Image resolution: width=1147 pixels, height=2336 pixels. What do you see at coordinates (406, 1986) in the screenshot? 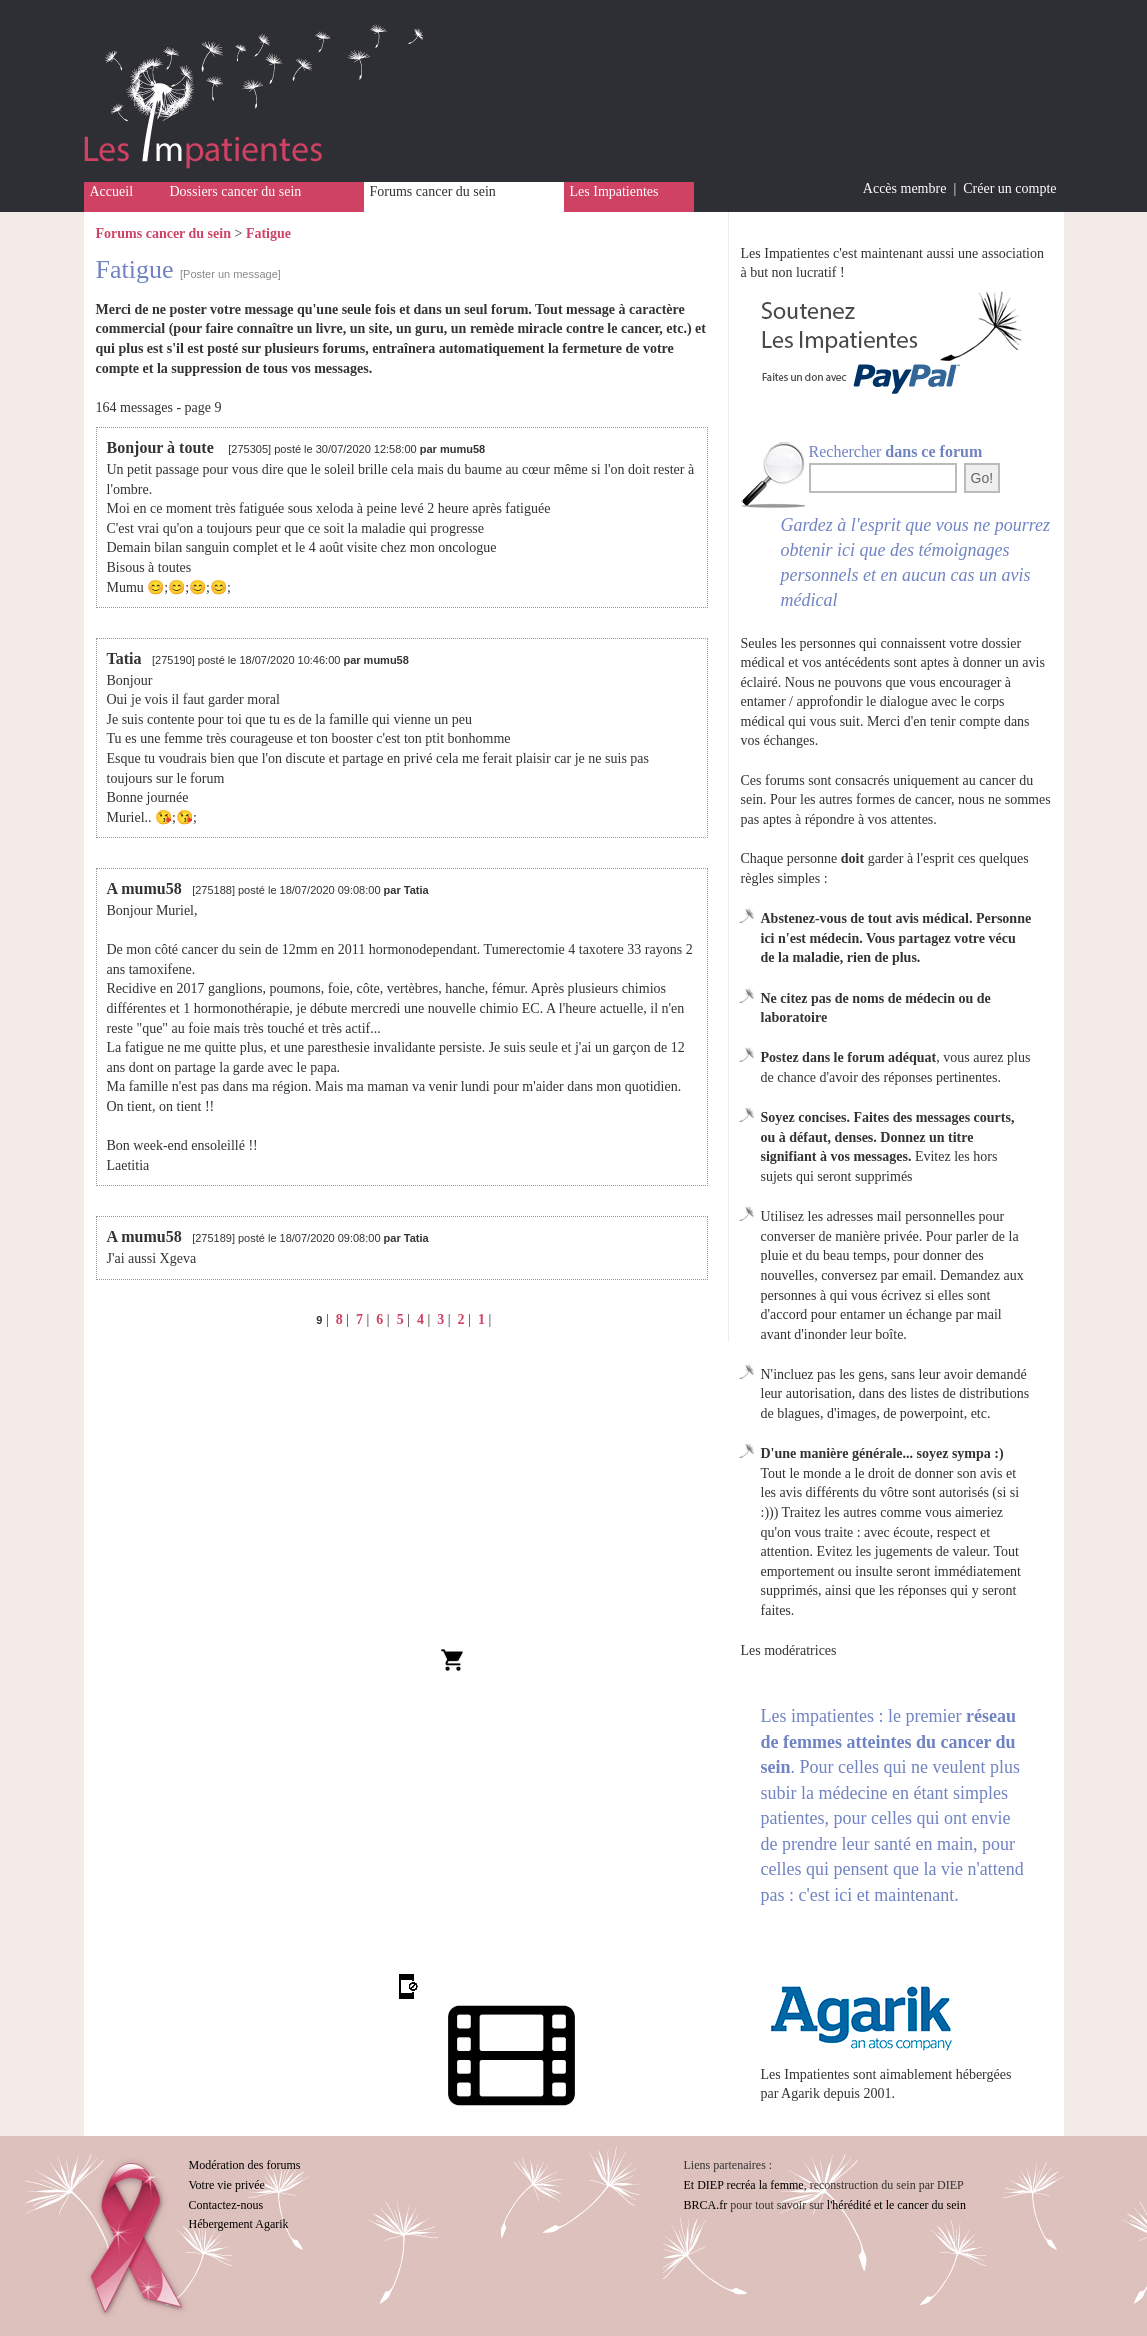
I see `block or restrict an app` at bounding box center [406, 1986].